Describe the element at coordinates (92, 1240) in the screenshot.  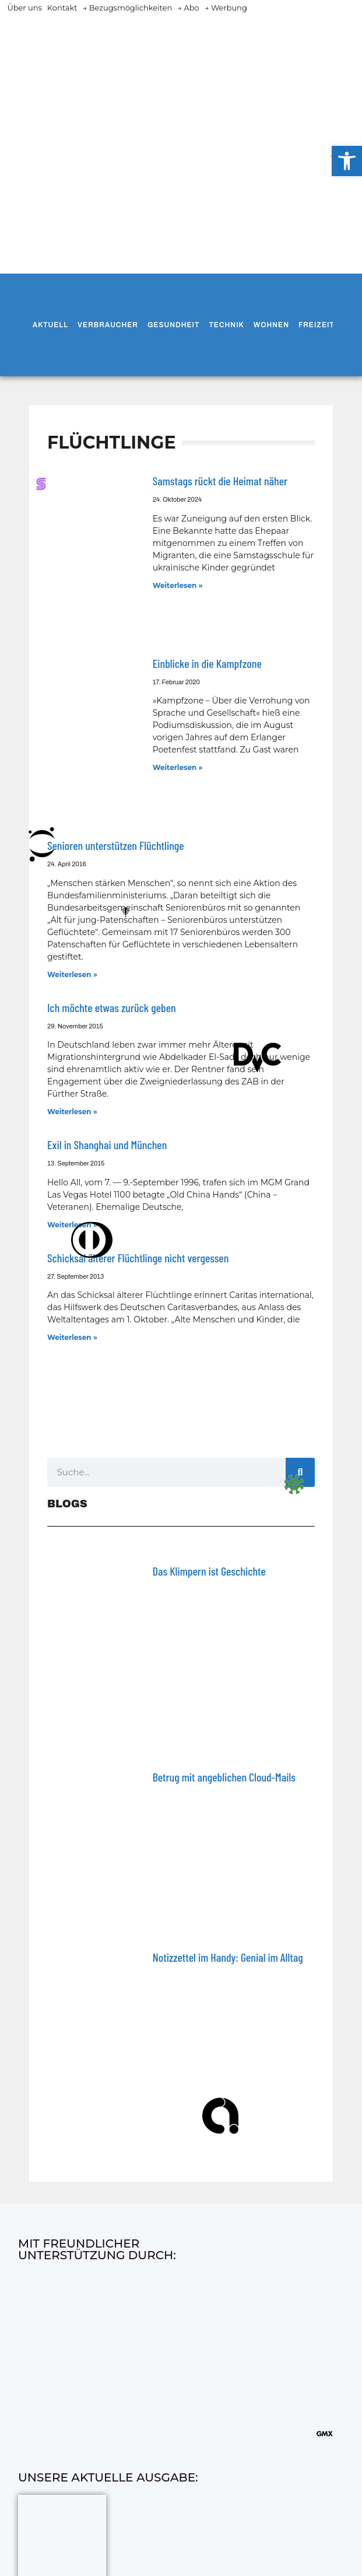
I see `pay with Diners Club credit card` at that location.